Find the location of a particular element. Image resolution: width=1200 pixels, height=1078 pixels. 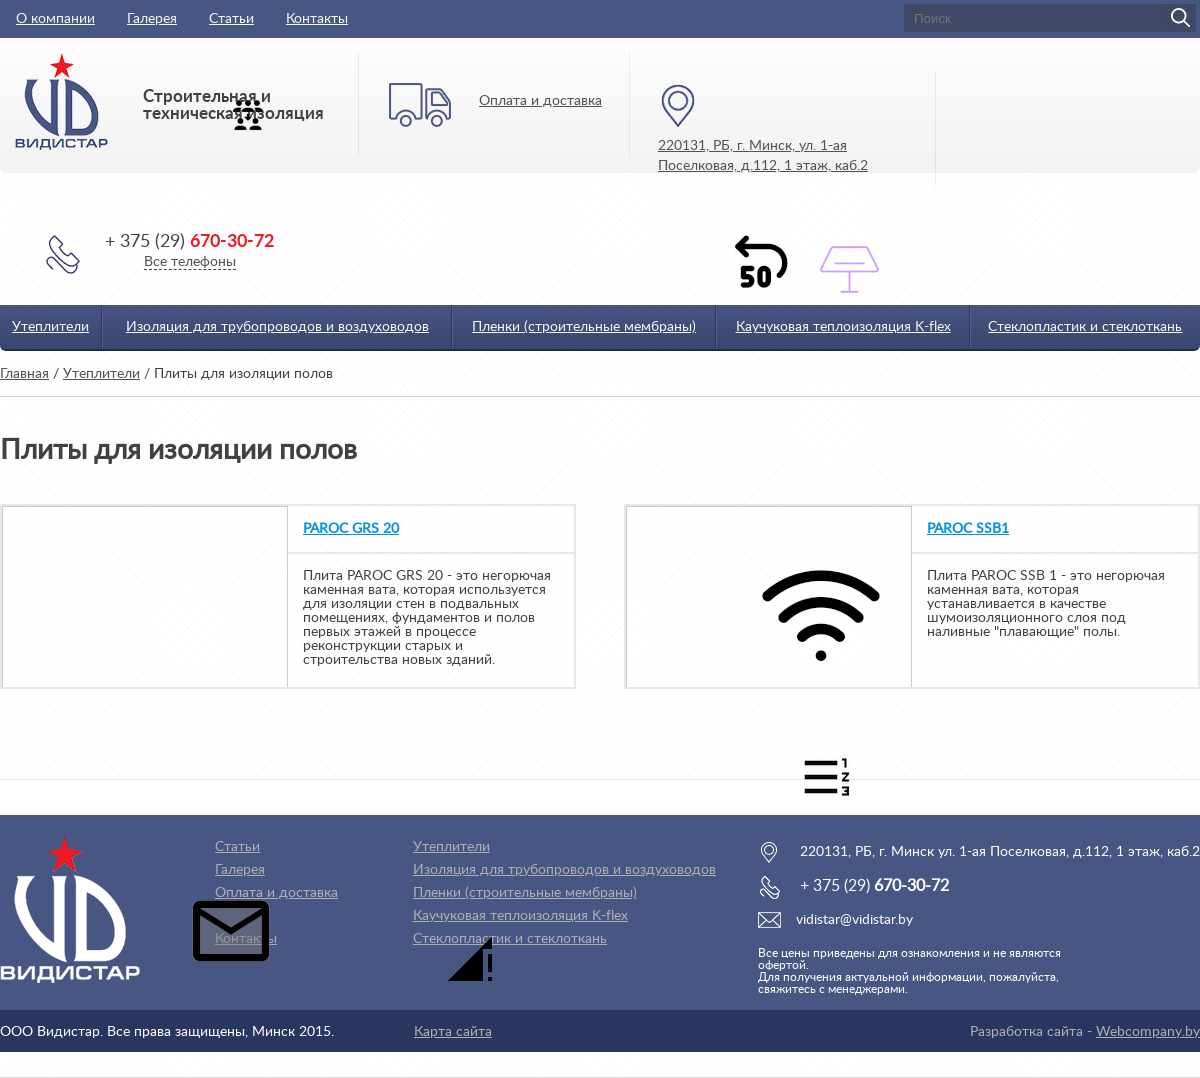

access presentation mode is located at coordinates (849, 269).